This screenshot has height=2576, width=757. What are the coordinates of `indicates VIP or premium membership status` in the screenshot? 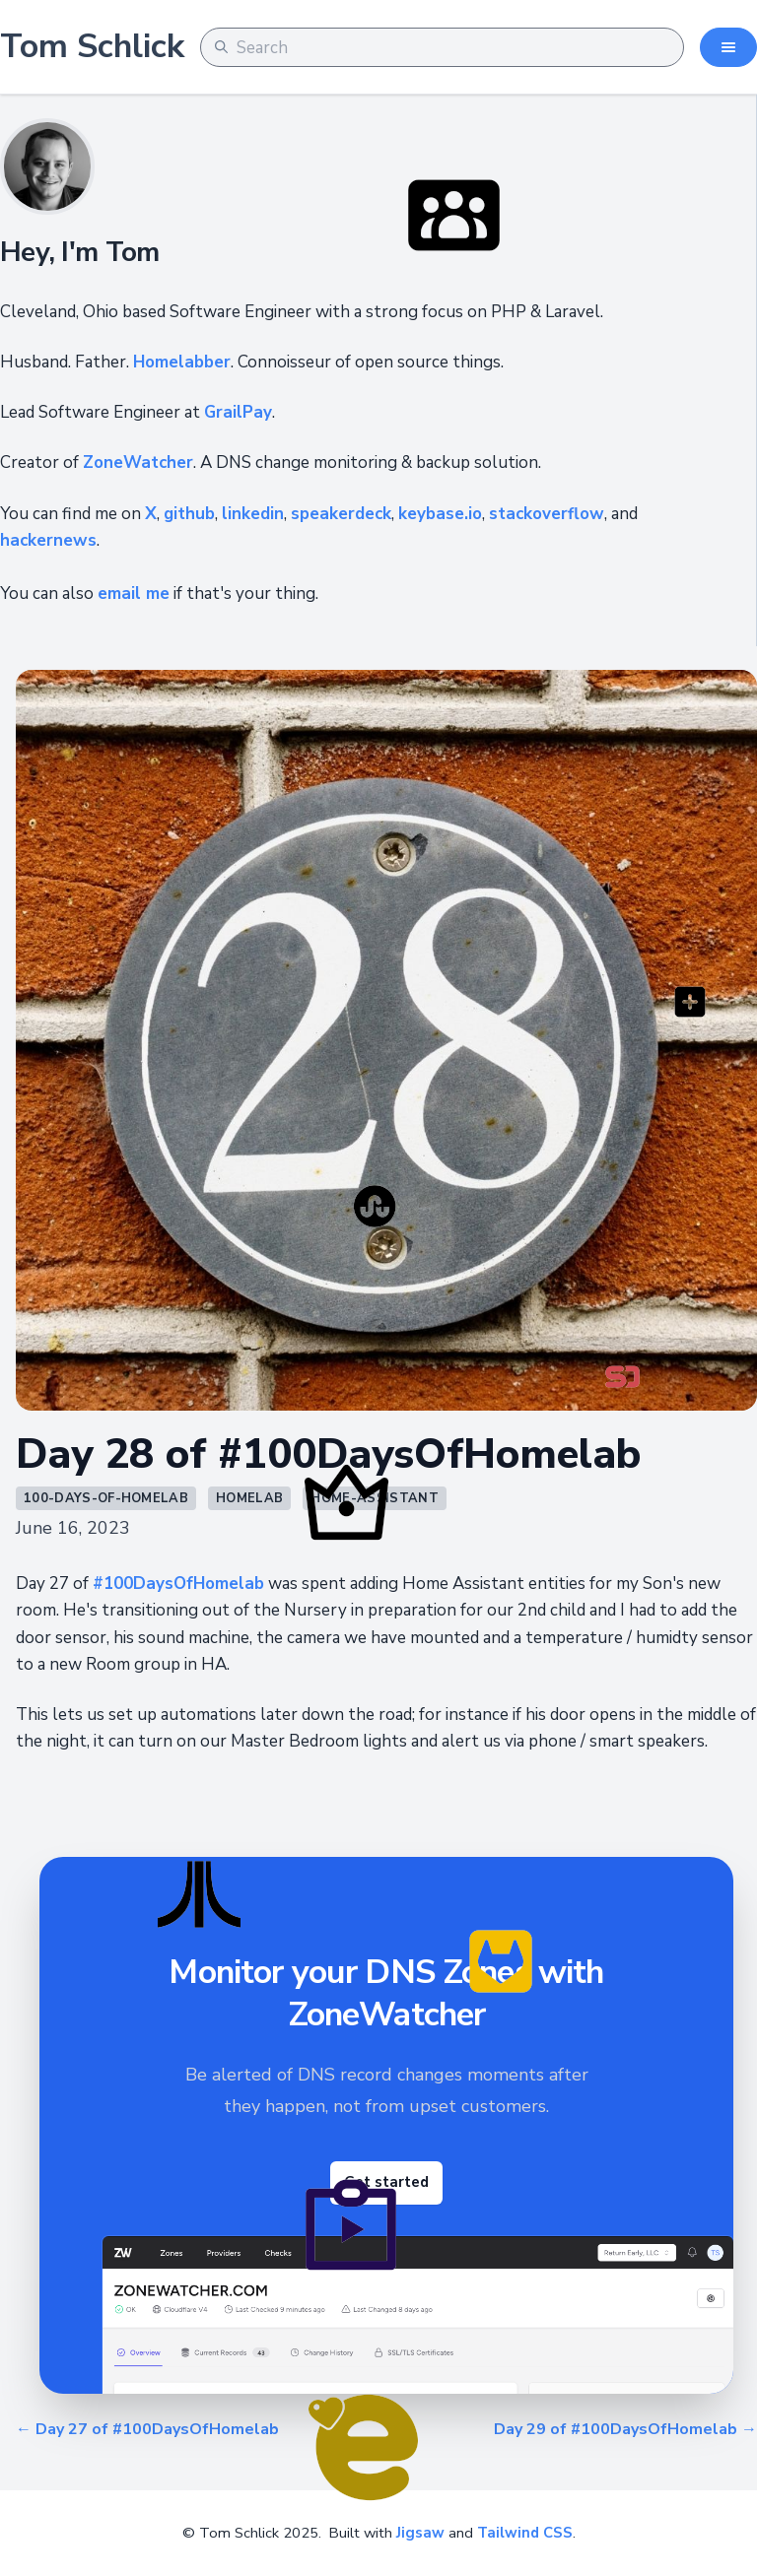 It's located at (346, 1504).